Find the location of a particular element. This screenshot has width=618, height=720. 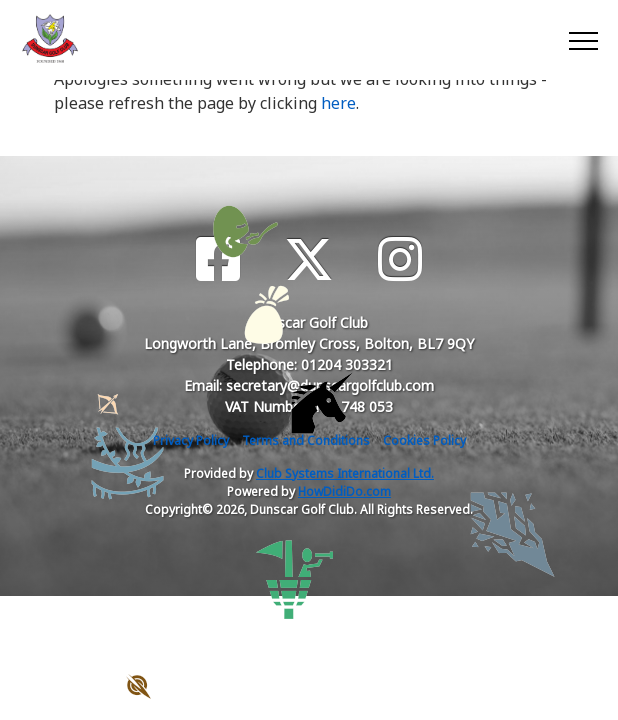

archery or ranged attack skill is located at coordinates (108, 404).